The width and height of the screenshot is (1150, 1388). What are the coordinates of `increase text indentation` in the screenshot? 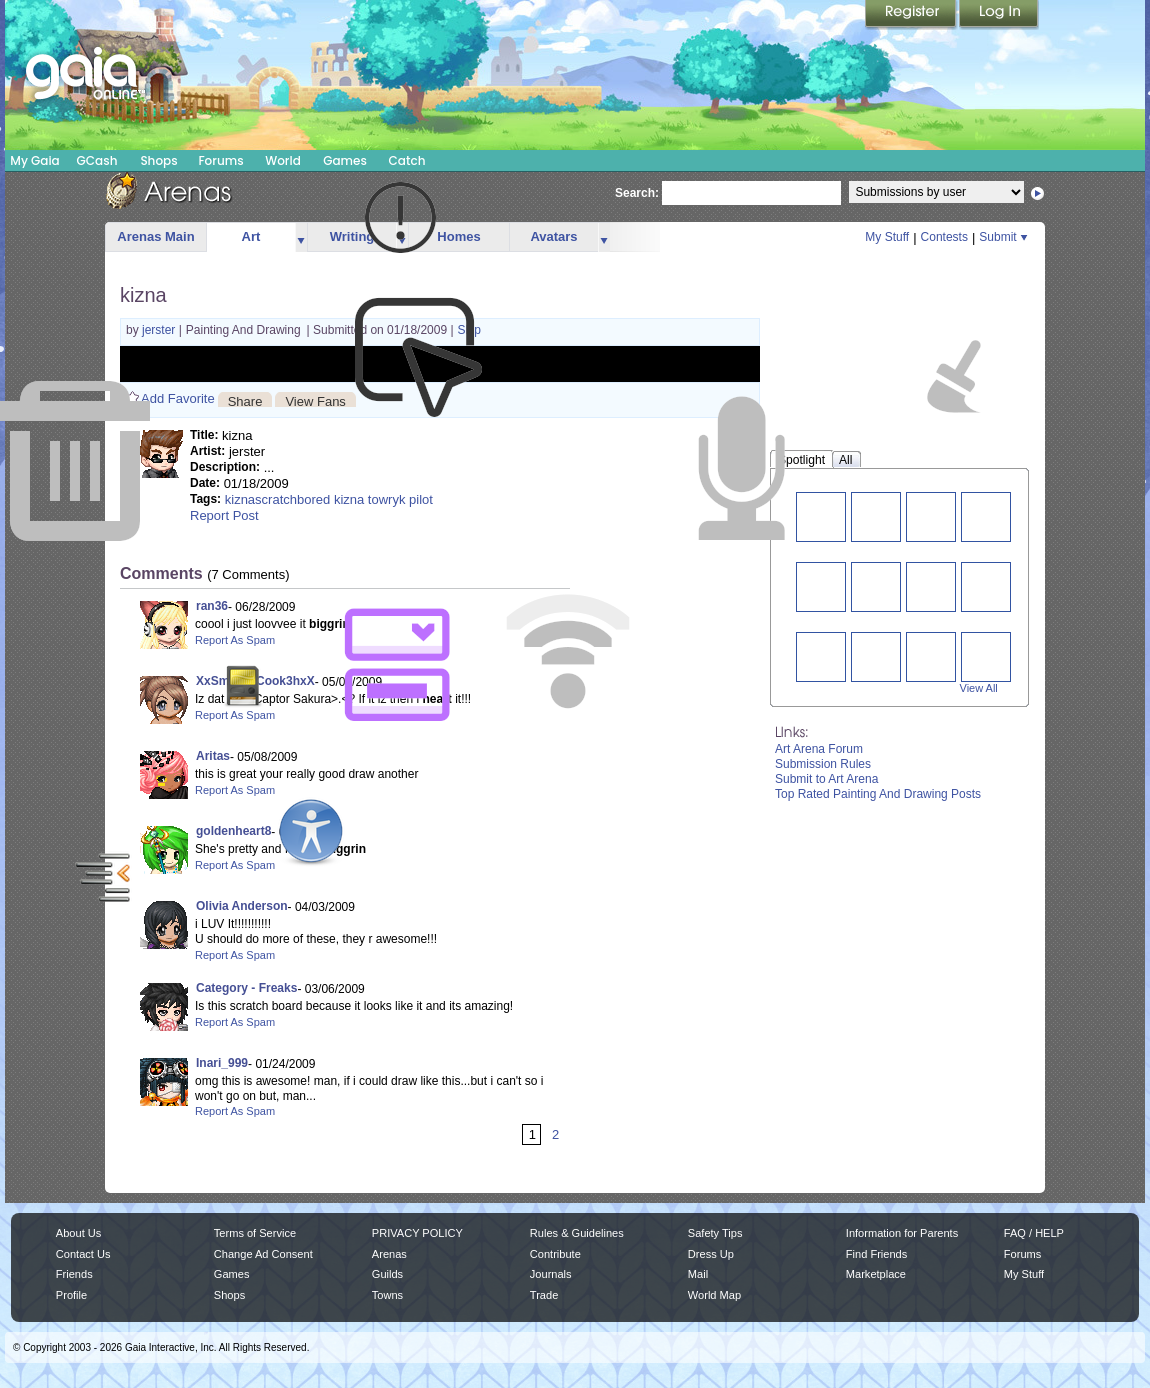 It's located at (102, 879).